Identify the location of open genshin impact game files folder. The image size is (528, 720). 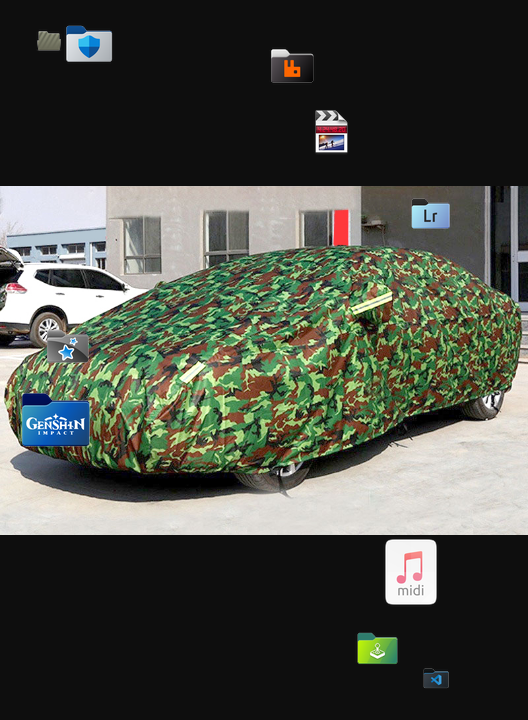
(55, 421).